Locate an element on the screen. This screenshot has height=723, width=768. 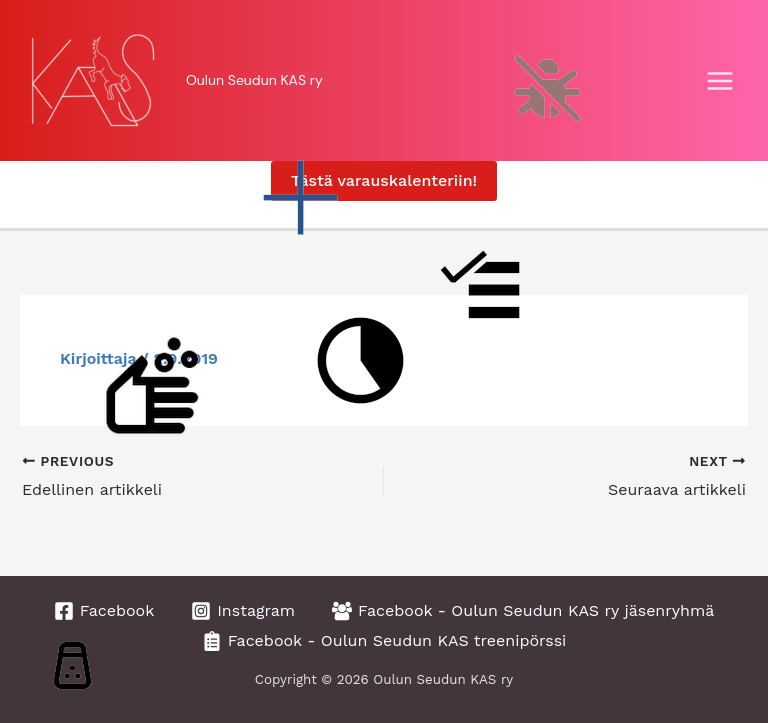
view task list or to-do items is located at coordinates (480, 290).